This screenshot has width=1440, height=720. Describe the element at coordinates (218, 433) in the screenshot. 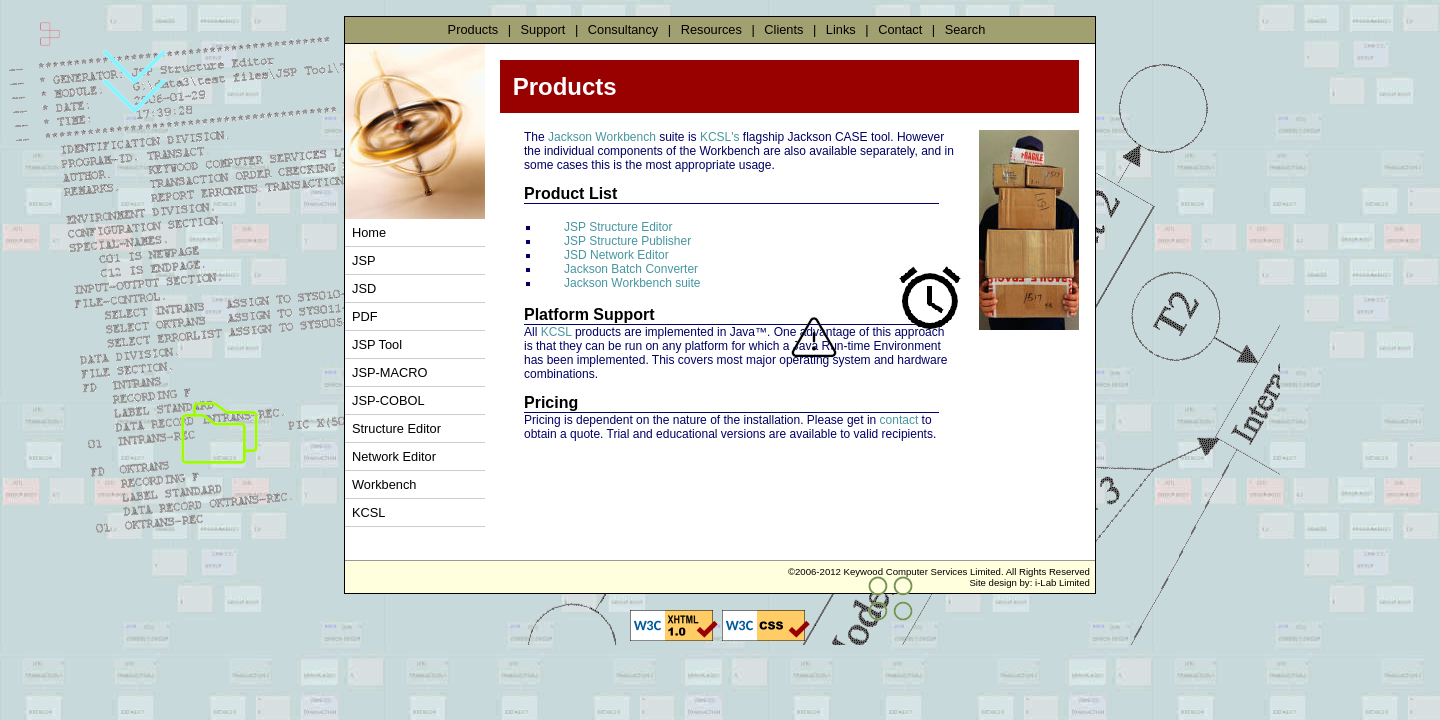

I see `browse all folders` at that location.